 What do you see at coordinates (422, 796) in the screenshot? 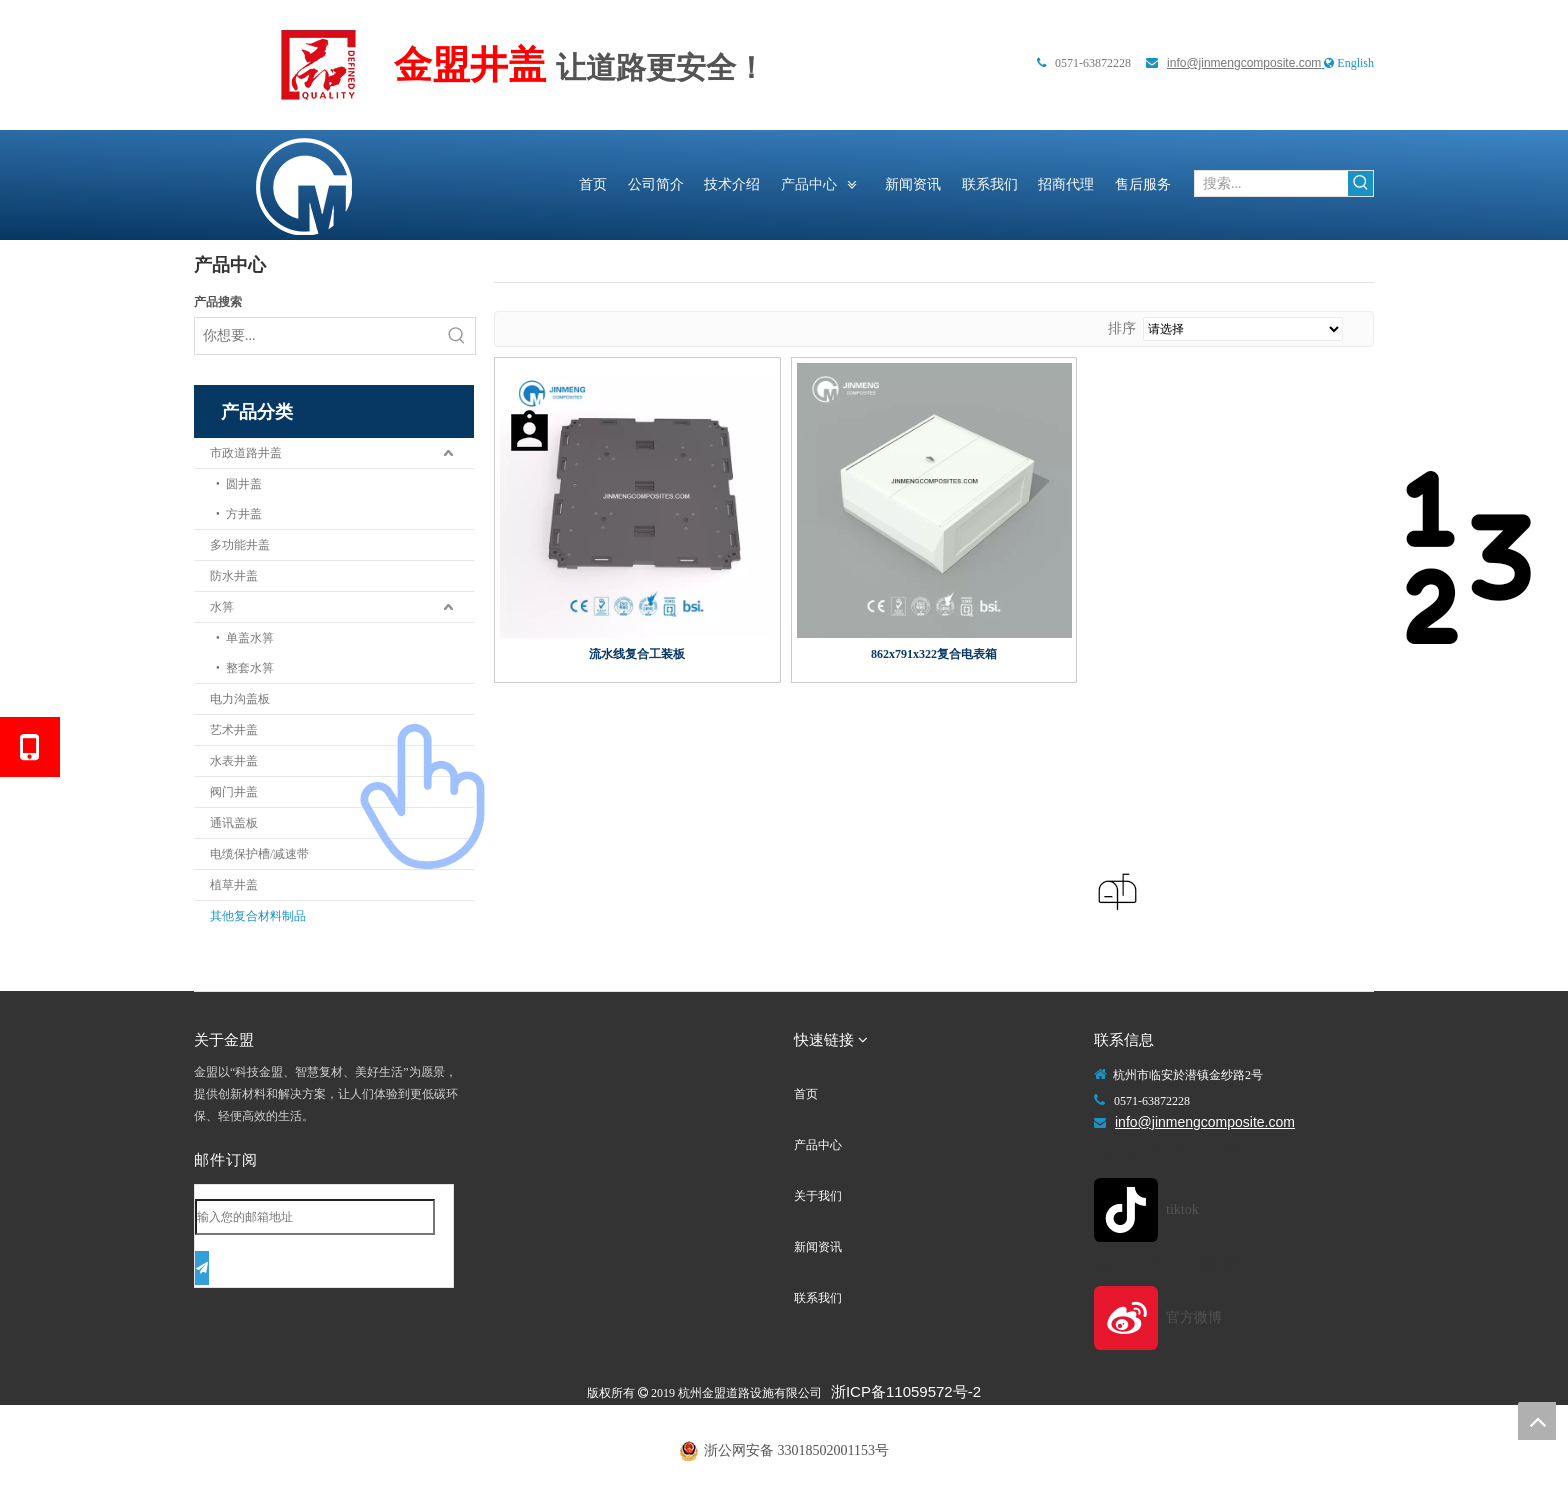
I see `tap to select or interact with an element` at bounding box center [422, 796].